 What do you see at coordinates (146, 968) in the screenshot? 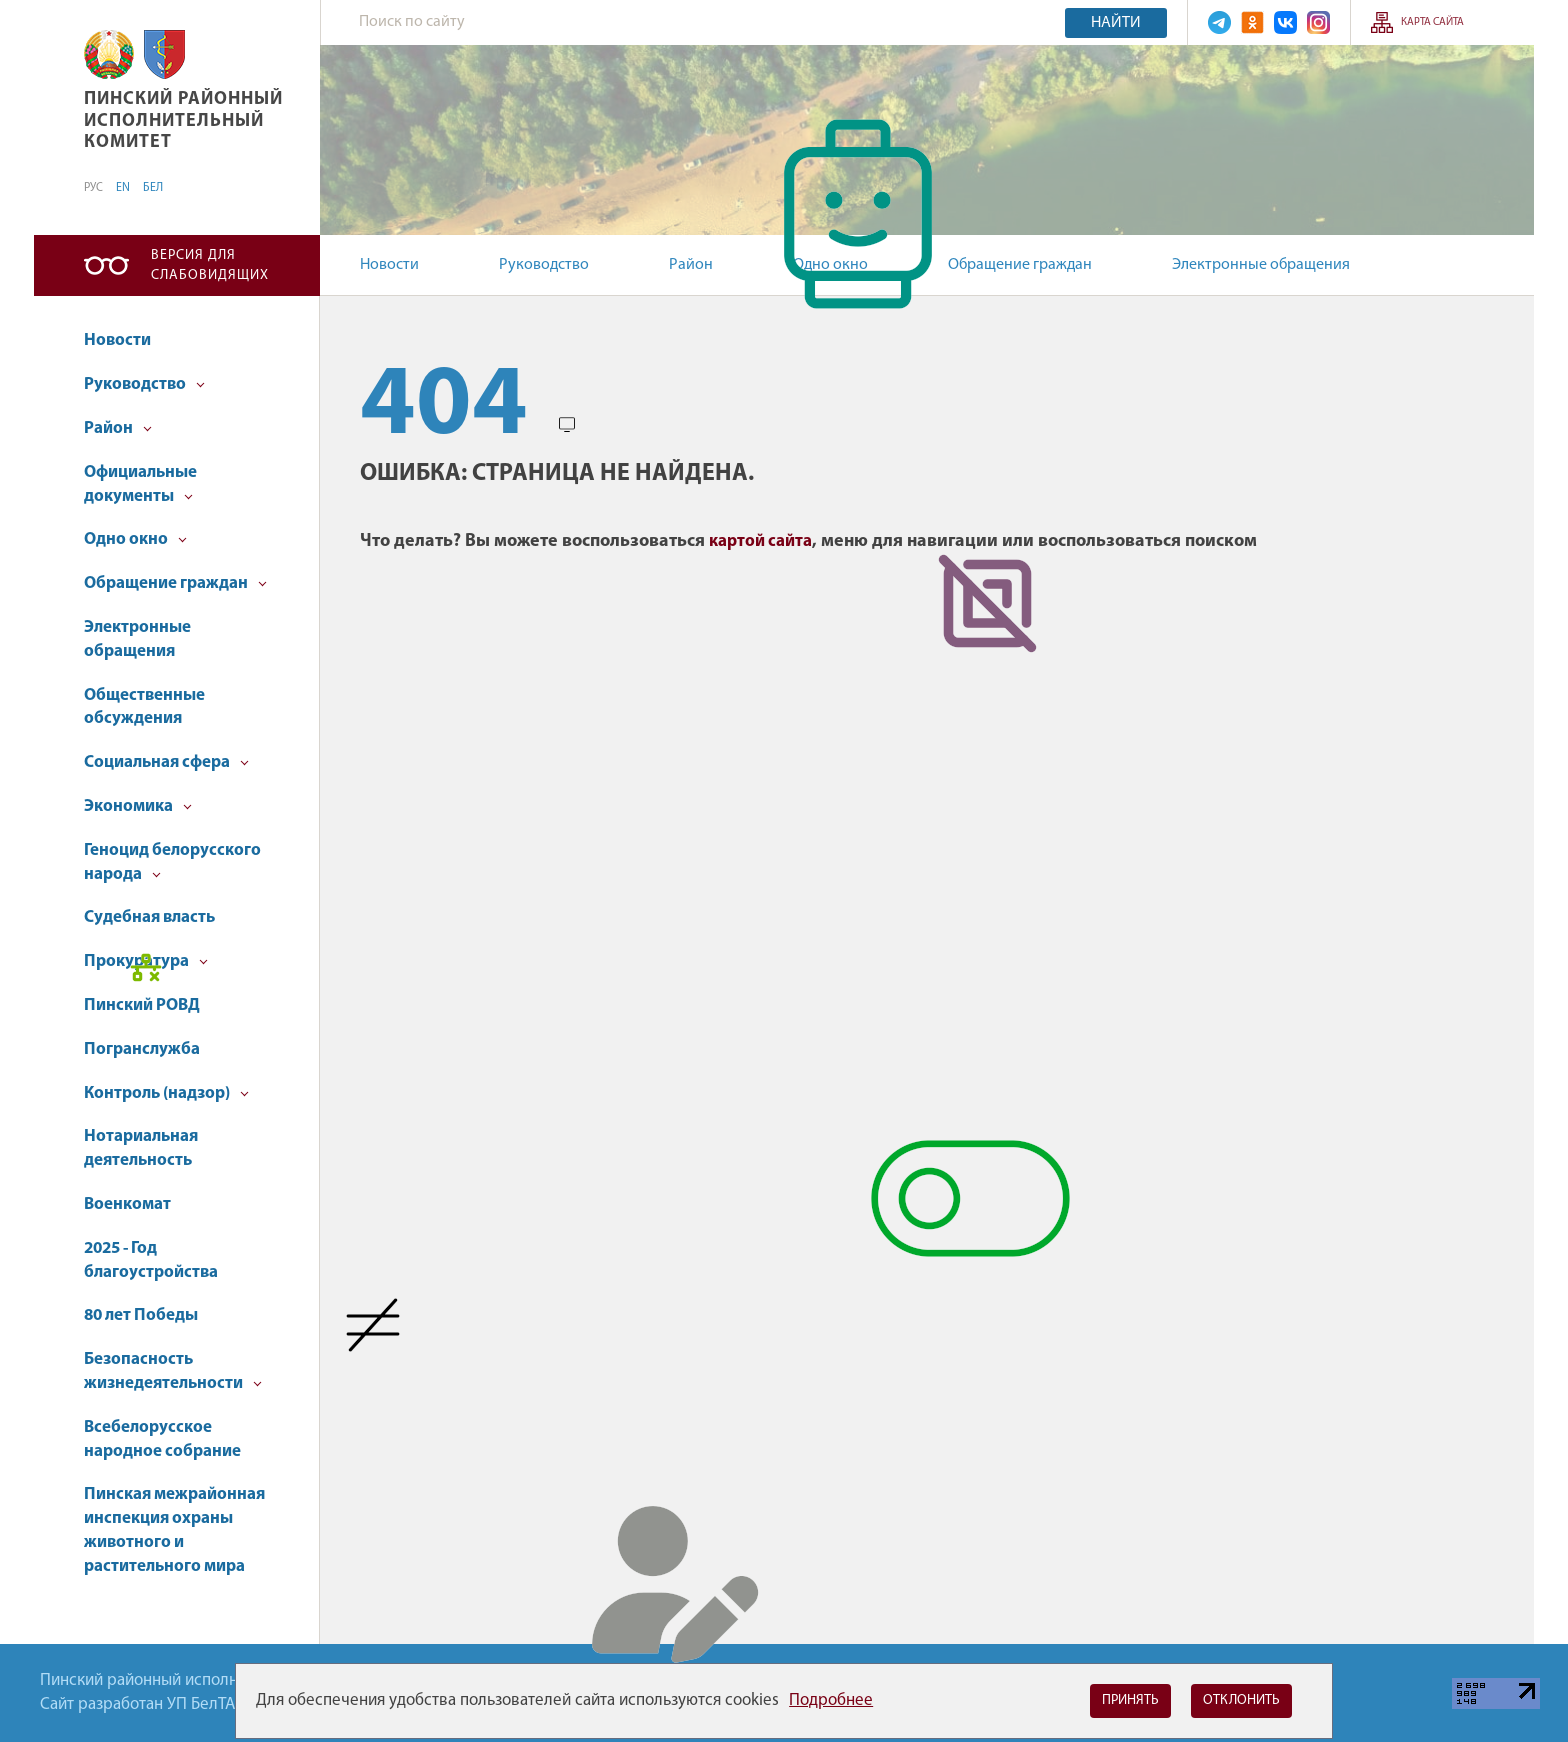
I see `network connection error or failure` at bounding box center [146, 968].